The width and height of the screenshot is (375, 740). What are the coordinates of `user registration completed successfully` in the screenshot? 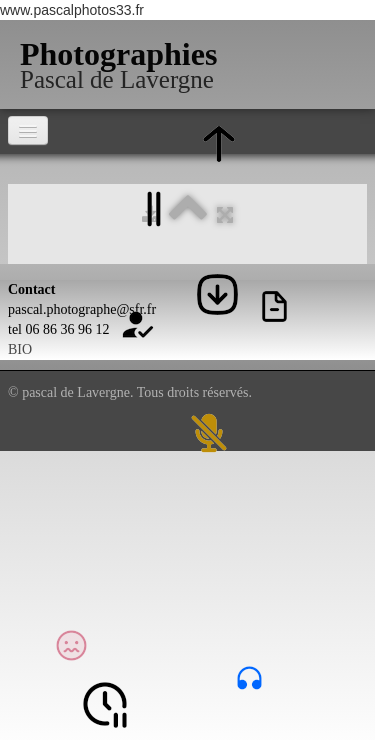 It's located at (137, 324).